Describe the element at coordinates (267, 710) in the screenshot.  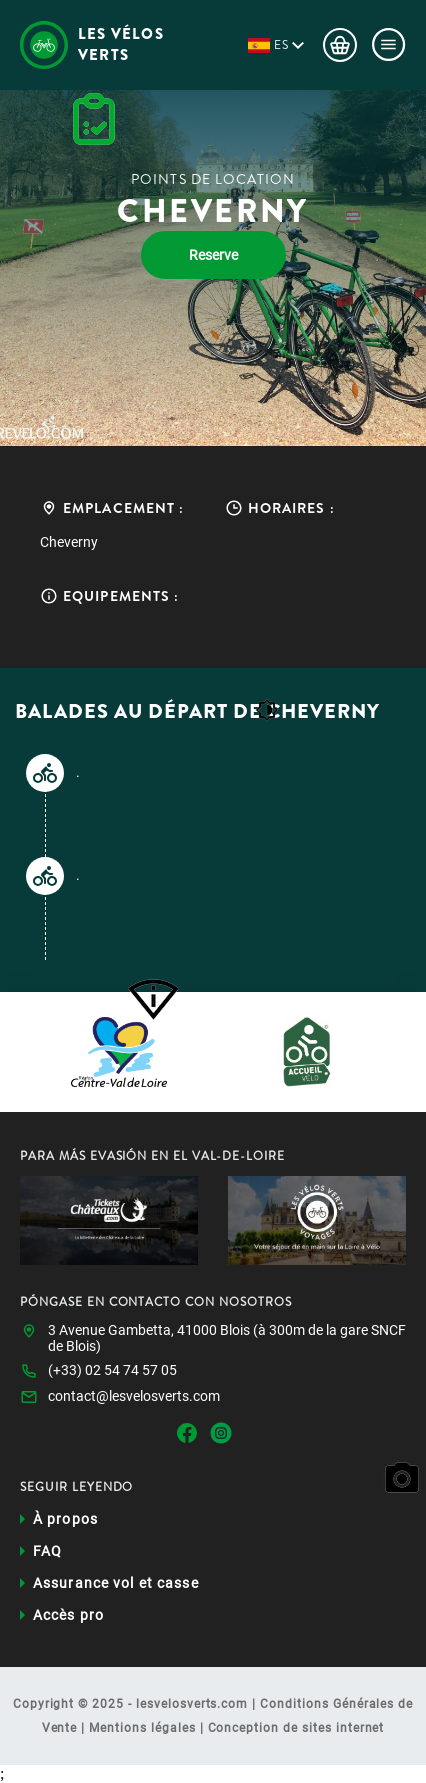
I see `adjust screen brightness settings` at that location.